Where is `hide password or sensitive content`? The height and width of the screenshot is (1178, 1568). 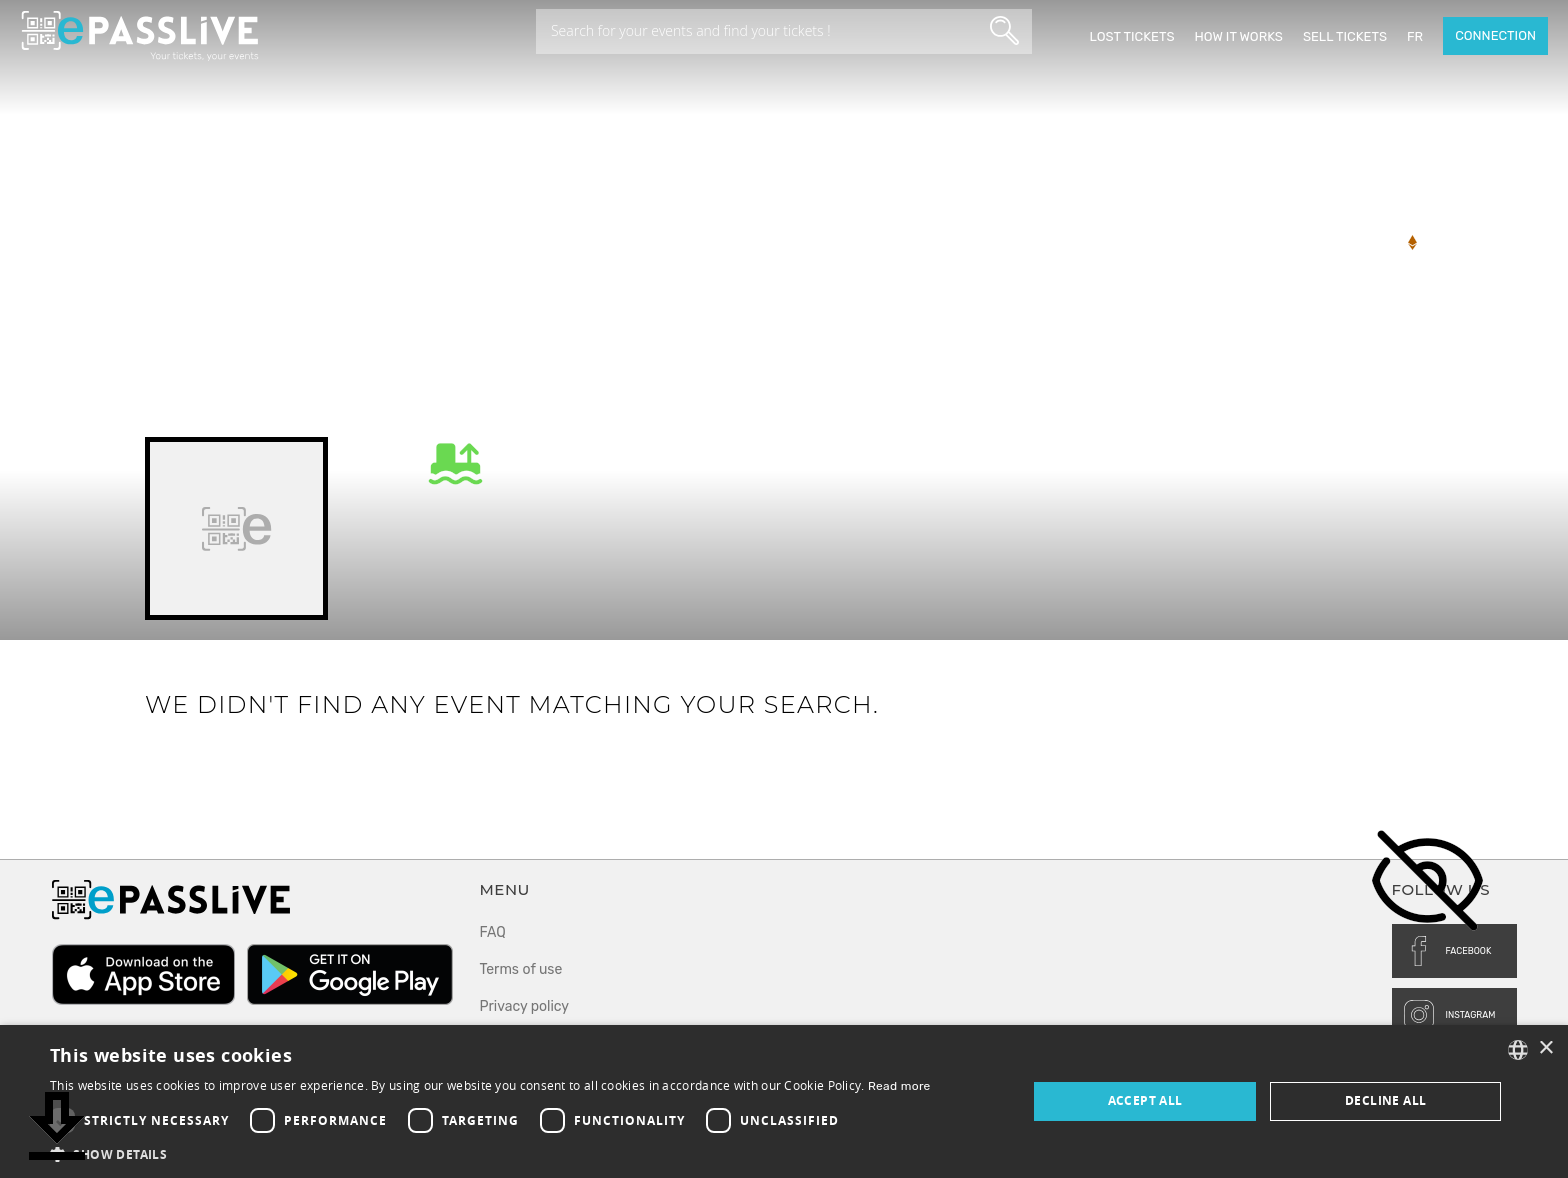 hide password or sensitive content is located at coordinates (1427, 880).